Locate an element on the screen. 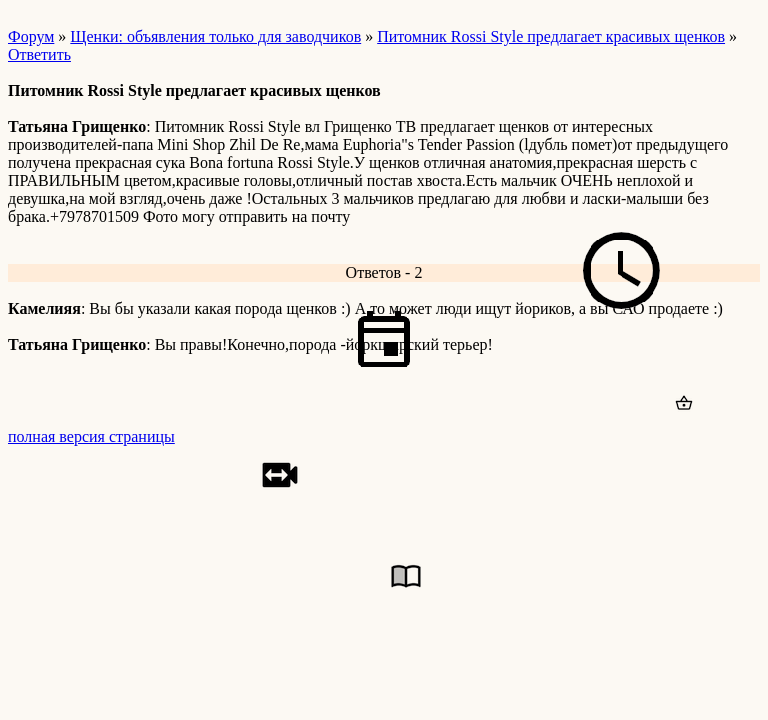 The height and width of the screenshot is (720, 768). view time or clock settings is located at coordinates (621, 270).